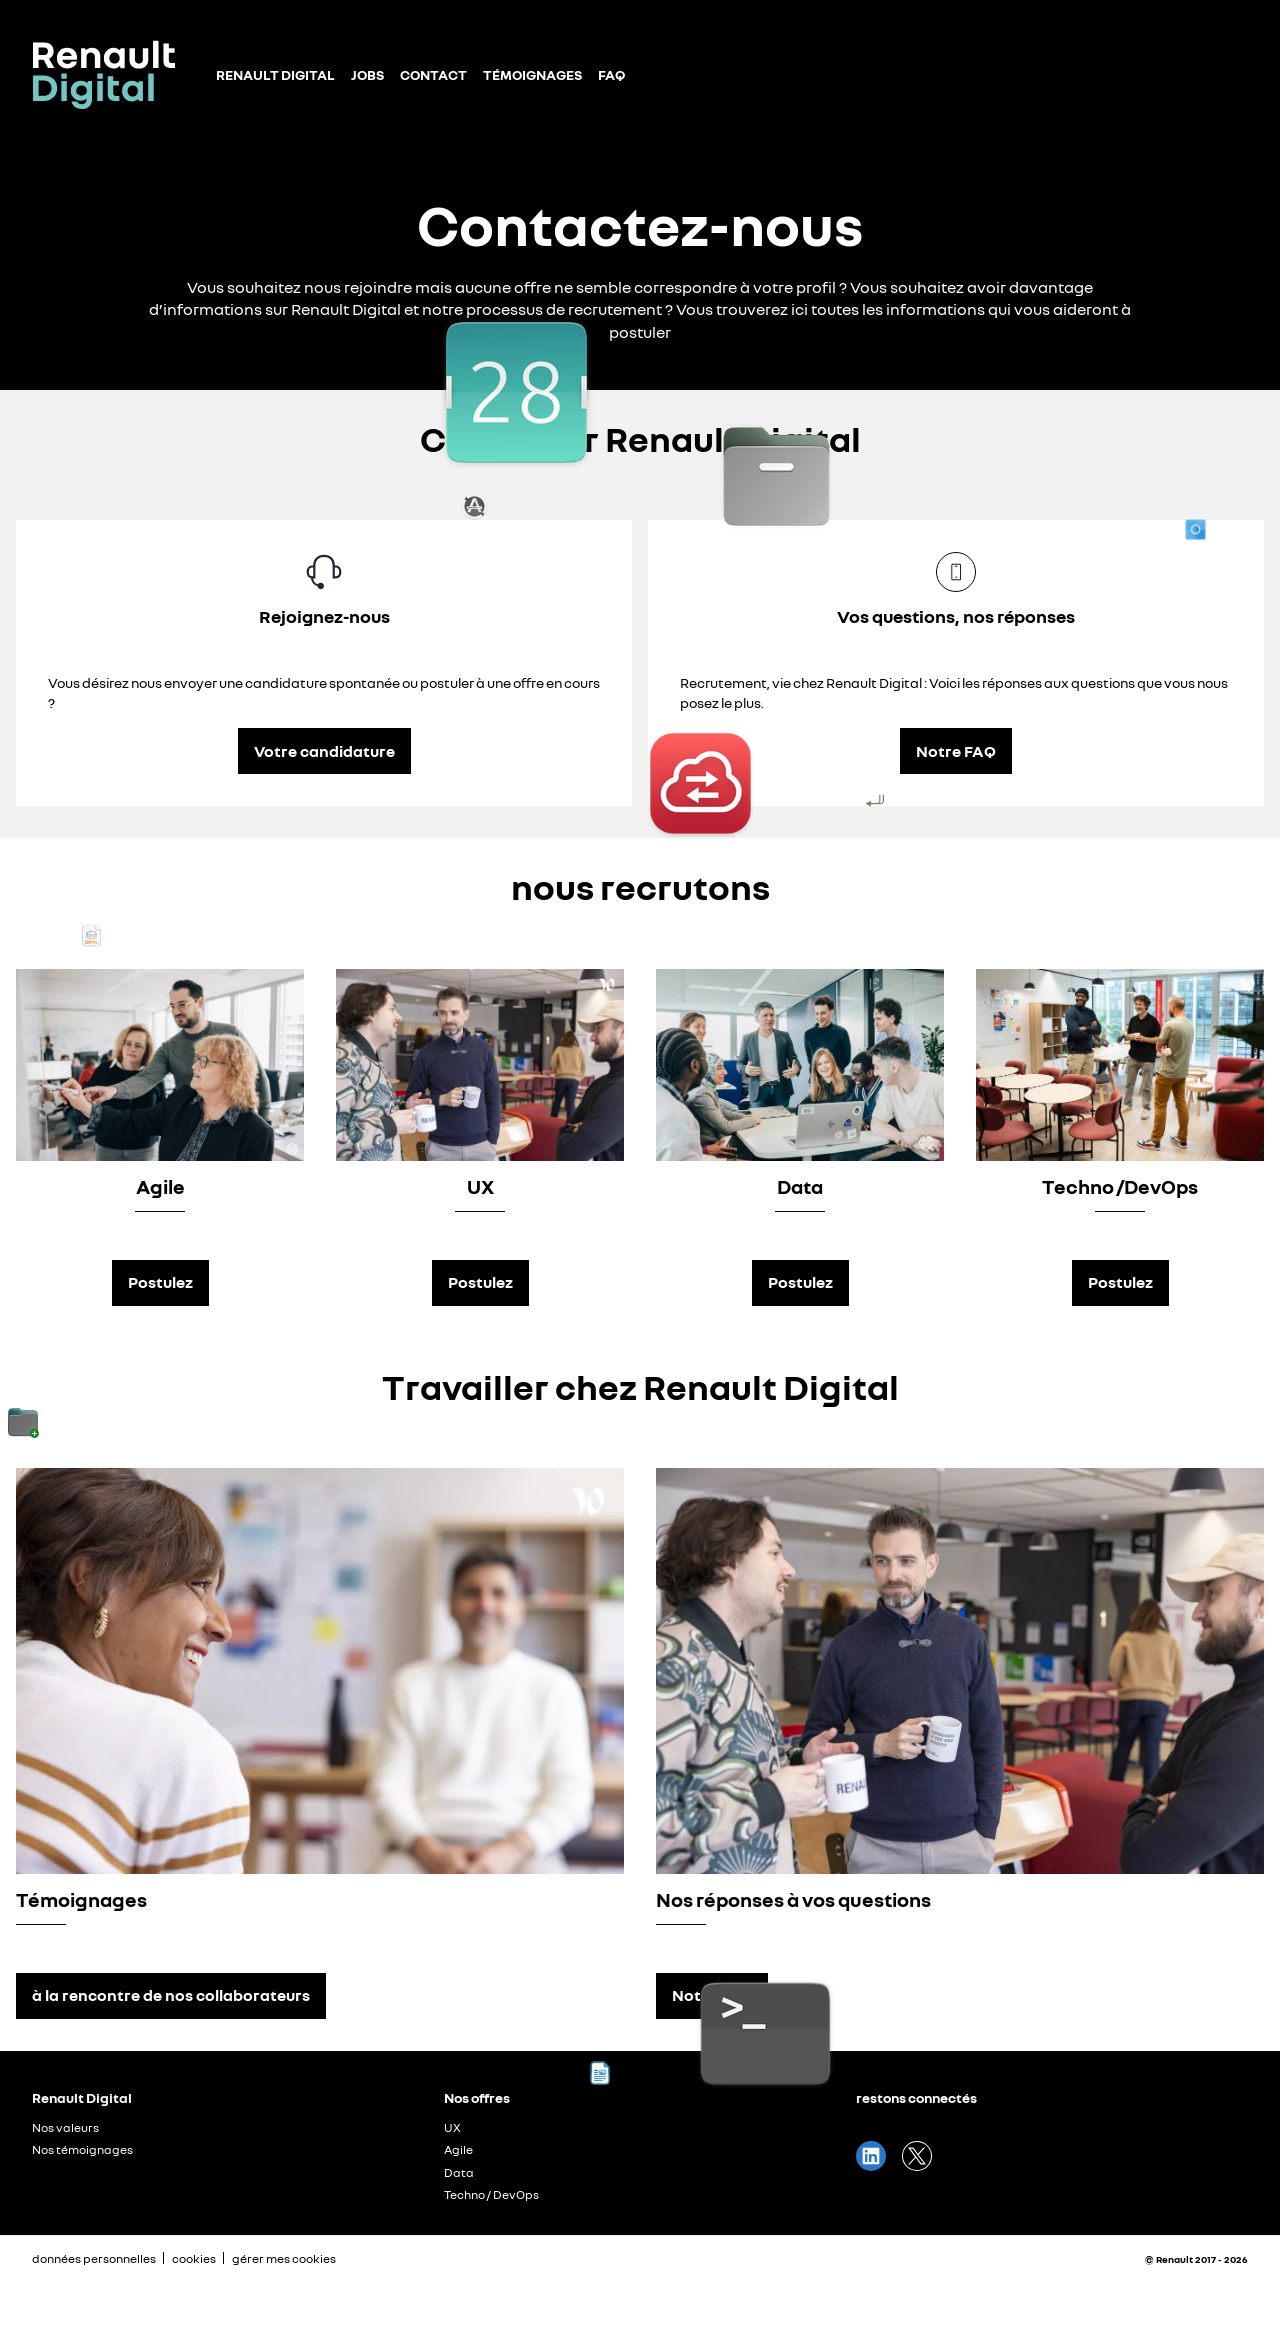 The height and width of the screenshot is (2346, 1280). What do you see at coordinates (776, 476) in the screenshot?
I see `open the file manager` at bounding box center [776, 476].